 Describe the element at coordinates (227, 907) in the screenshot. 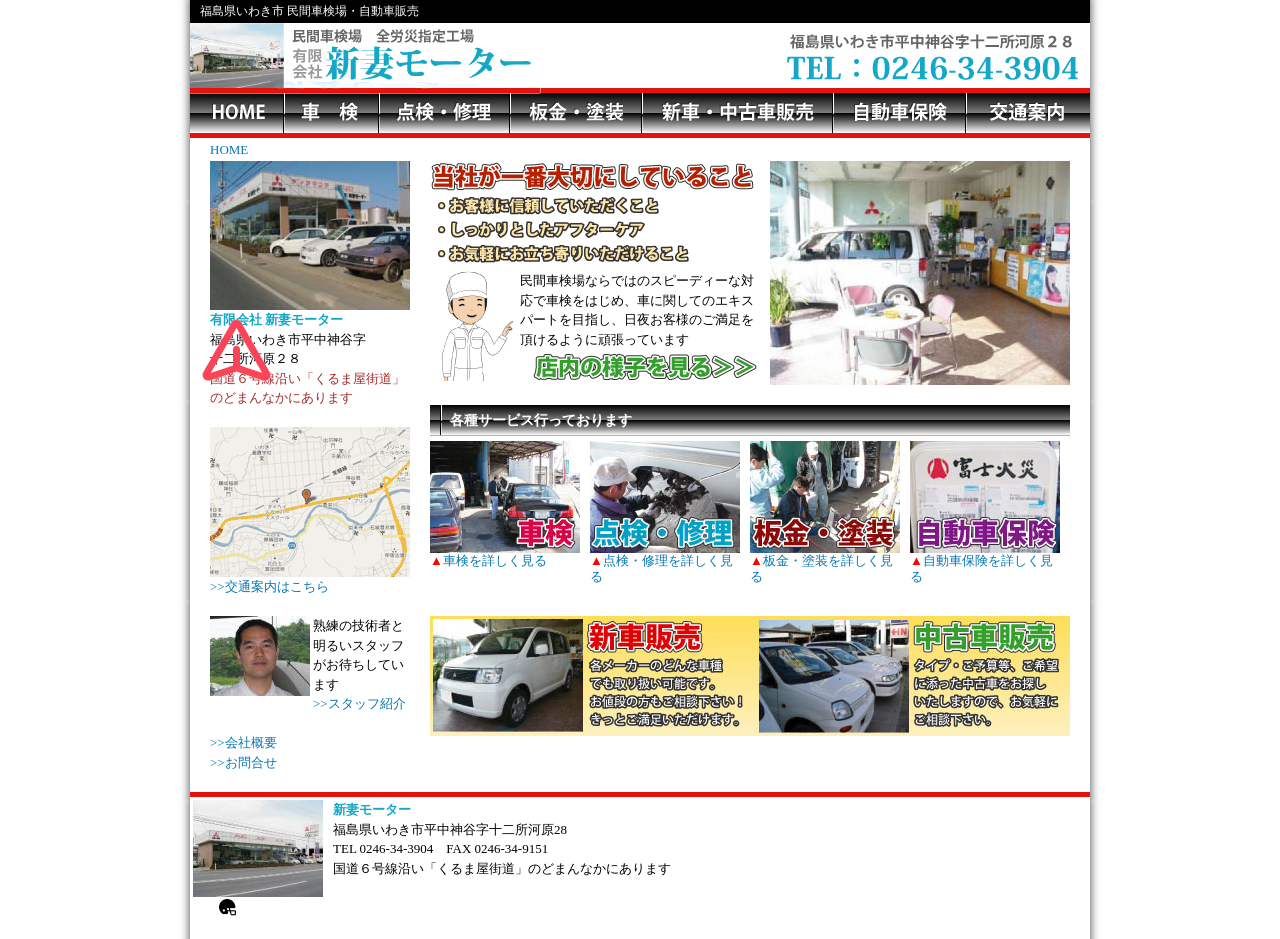

I see `access football or sports content` at that location.